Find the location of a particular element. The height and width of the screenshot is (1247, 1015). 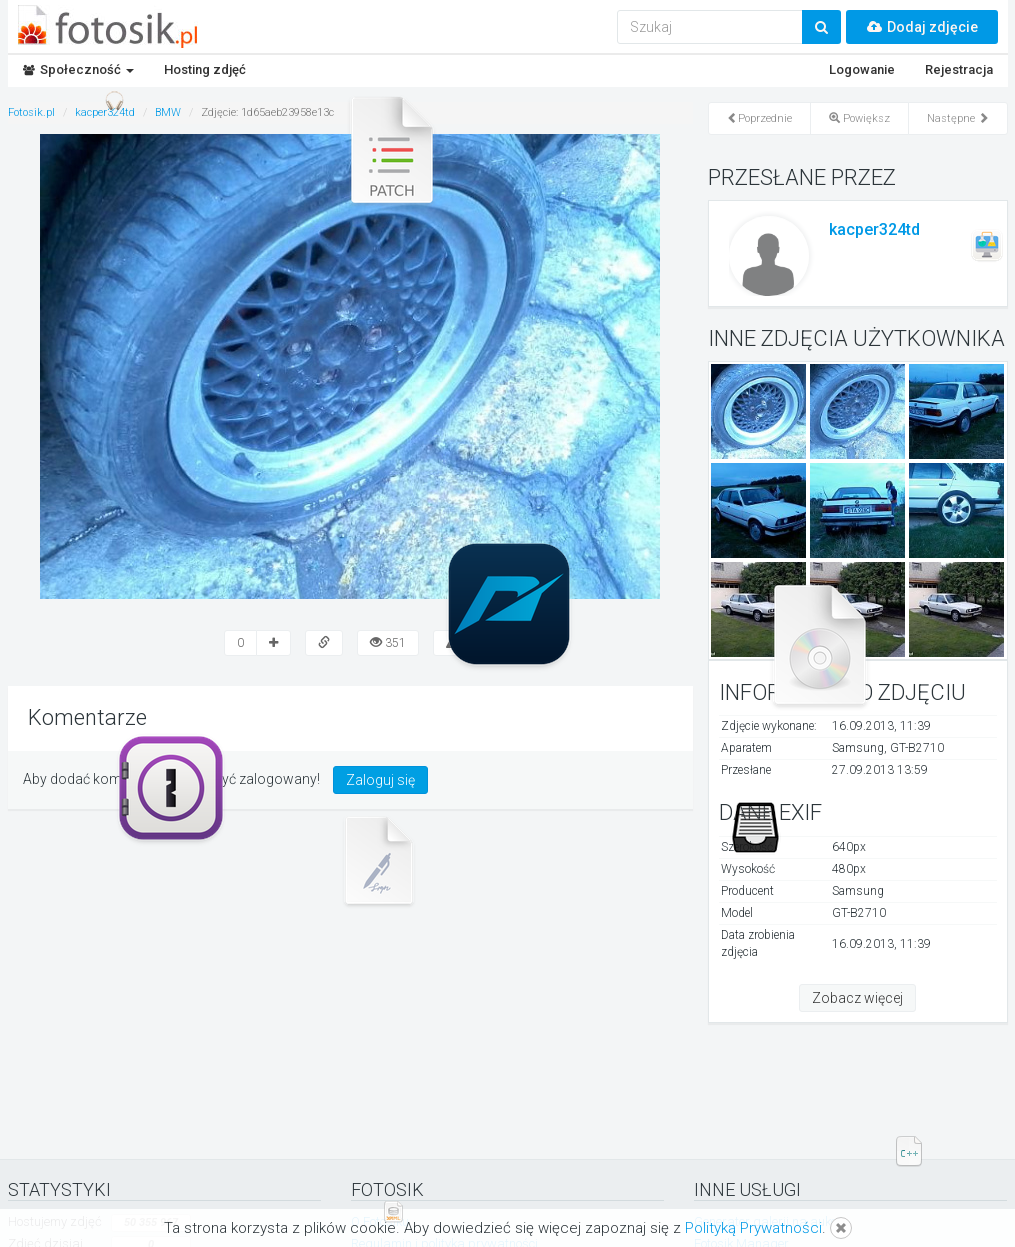

a PGP signature file used to verify authenticity is located at coordinates (379, 862).